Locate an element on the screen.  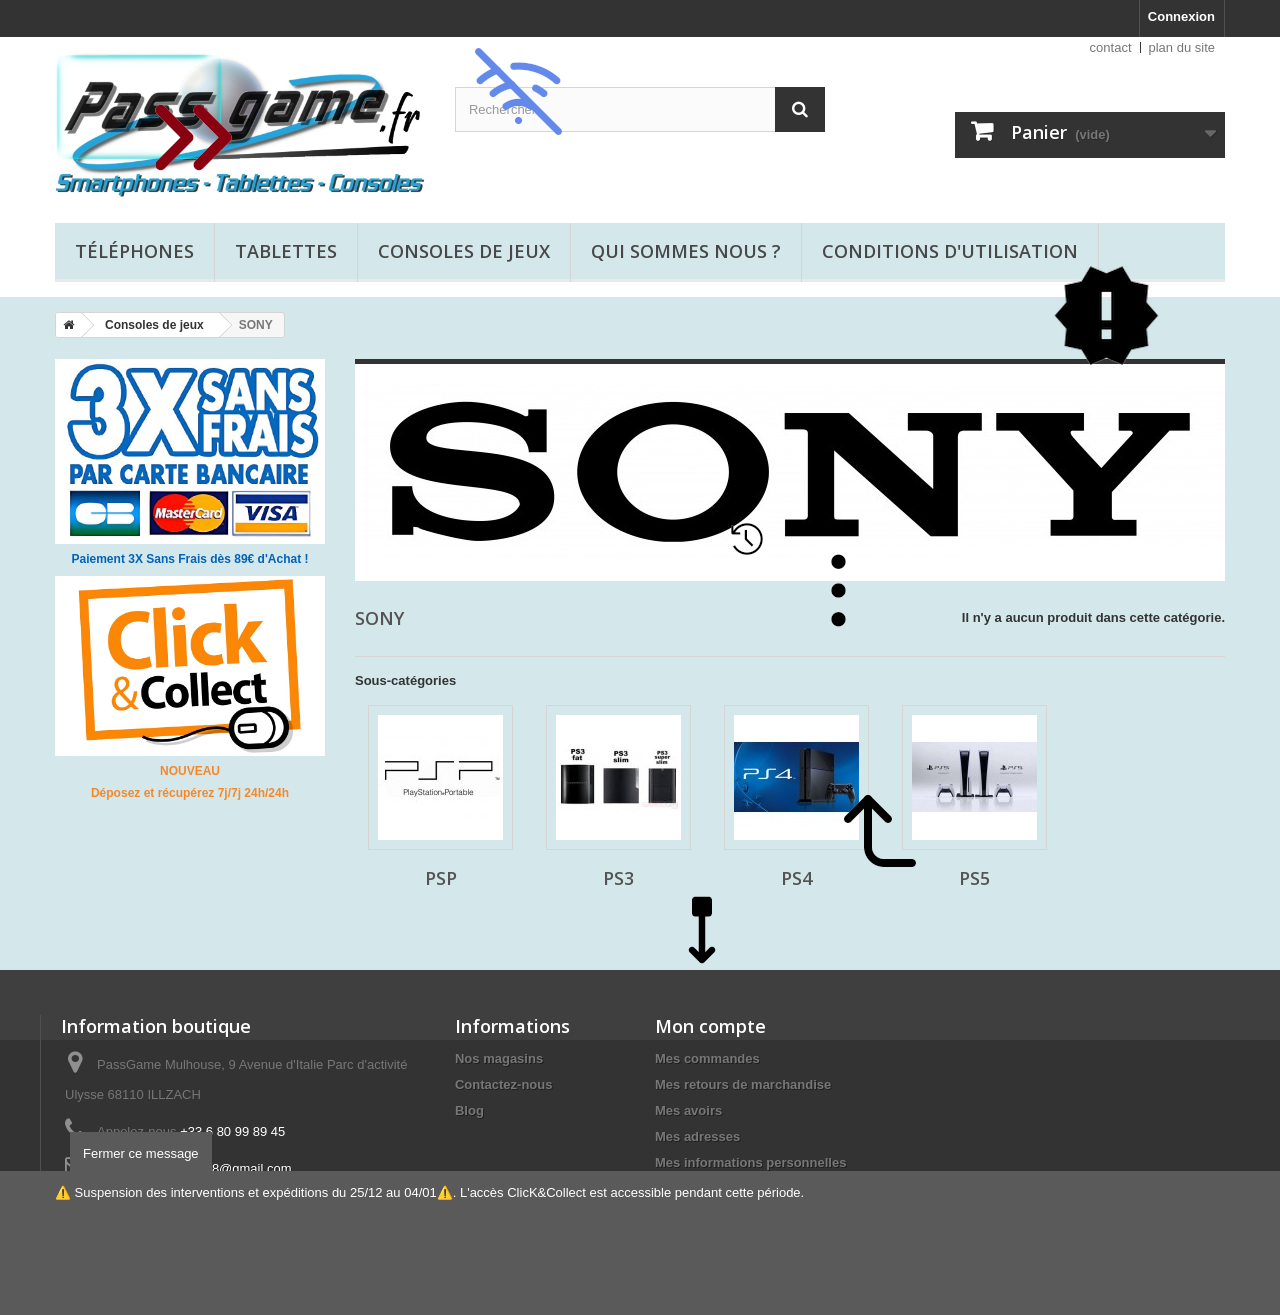
download or save content is located at coordinates (702, 930).